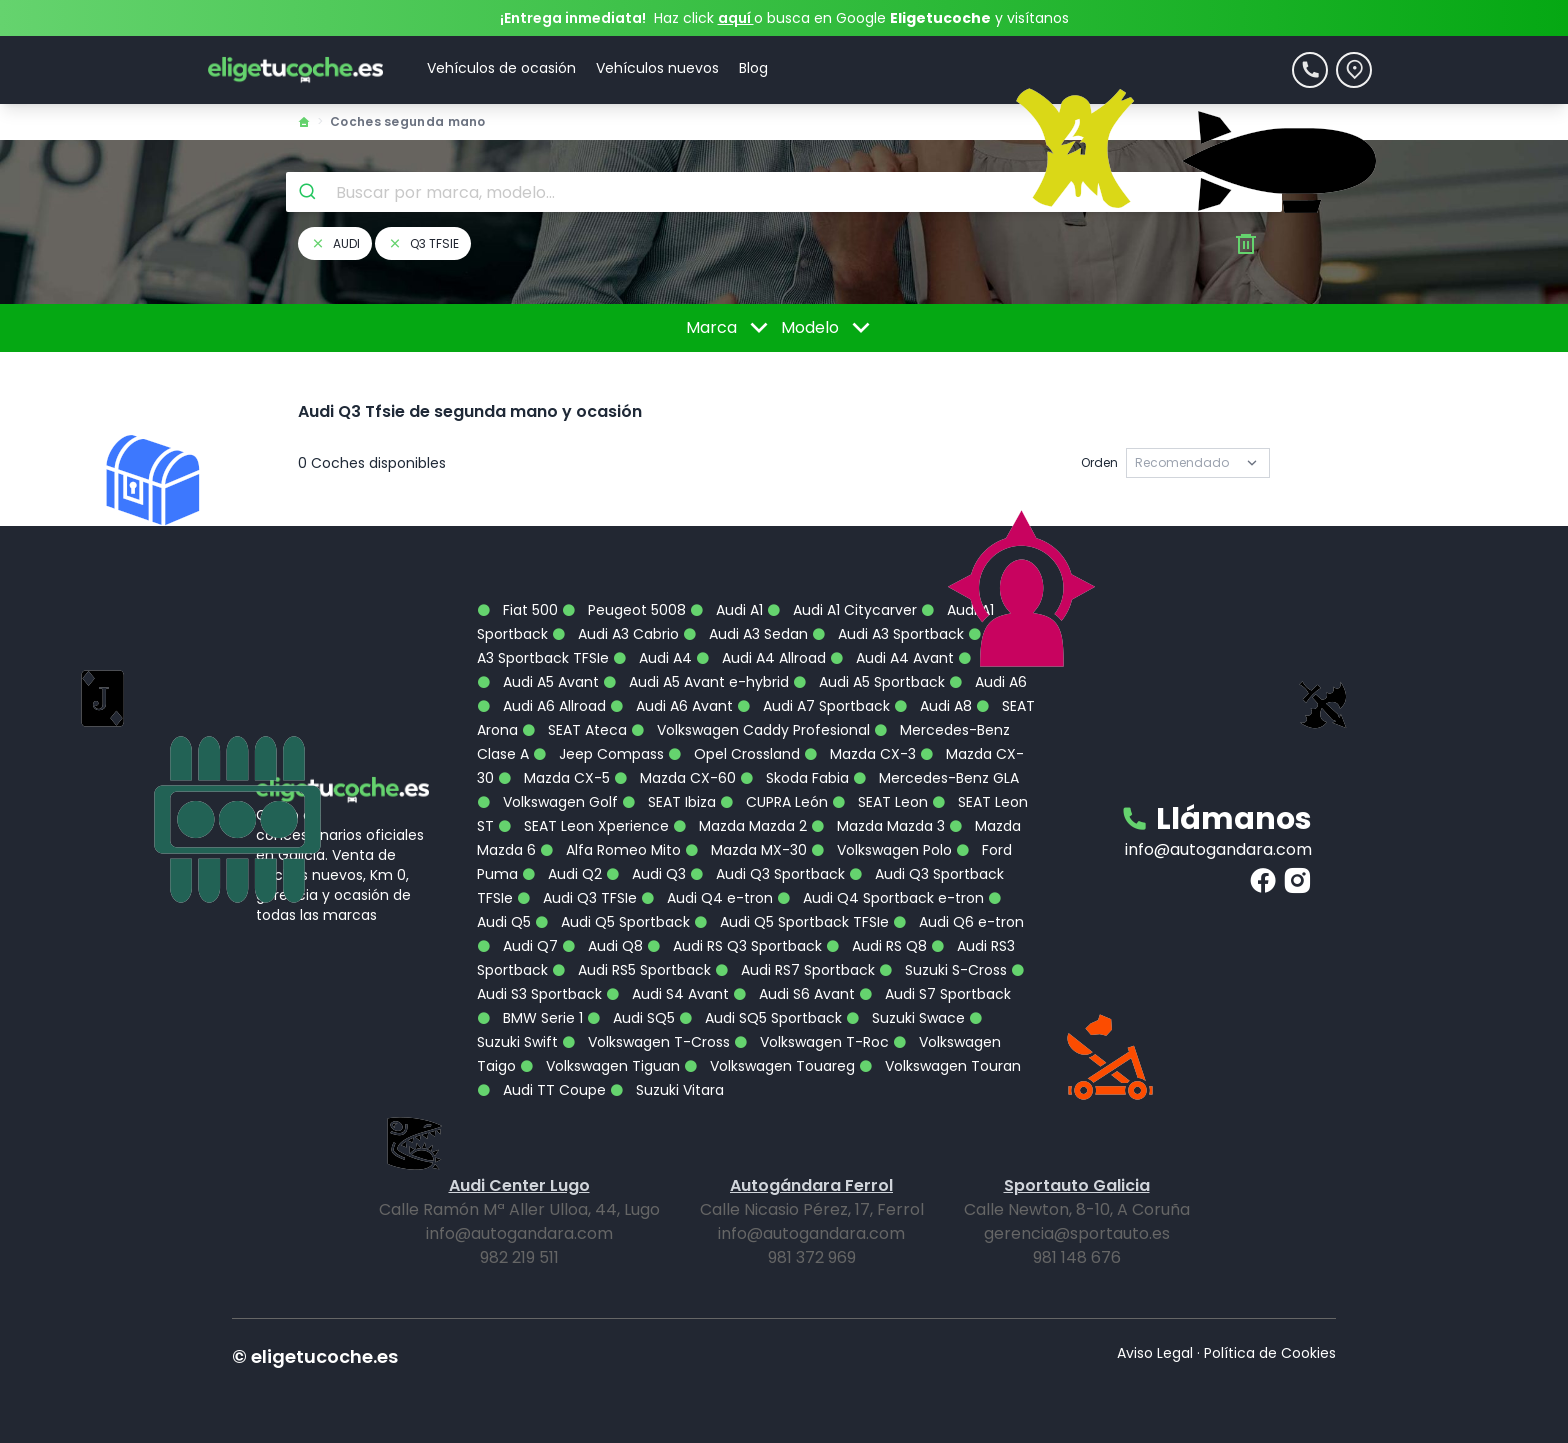  I want to click on indicates airship or zeppelin-related content, so click(1279, 162).